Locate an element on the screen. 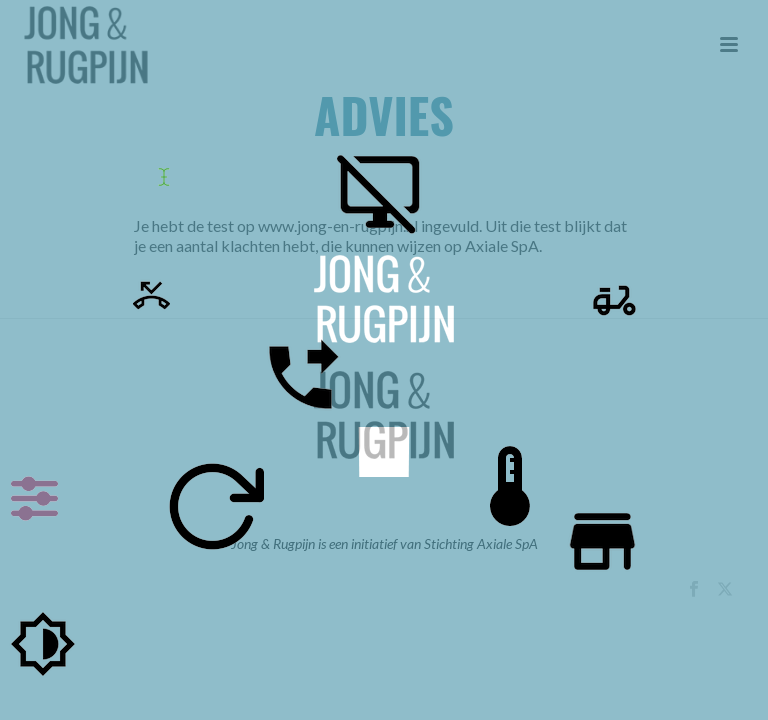 The image size is (768, 720). select moped or scooter delivery option is located at coordinates (614, 300).